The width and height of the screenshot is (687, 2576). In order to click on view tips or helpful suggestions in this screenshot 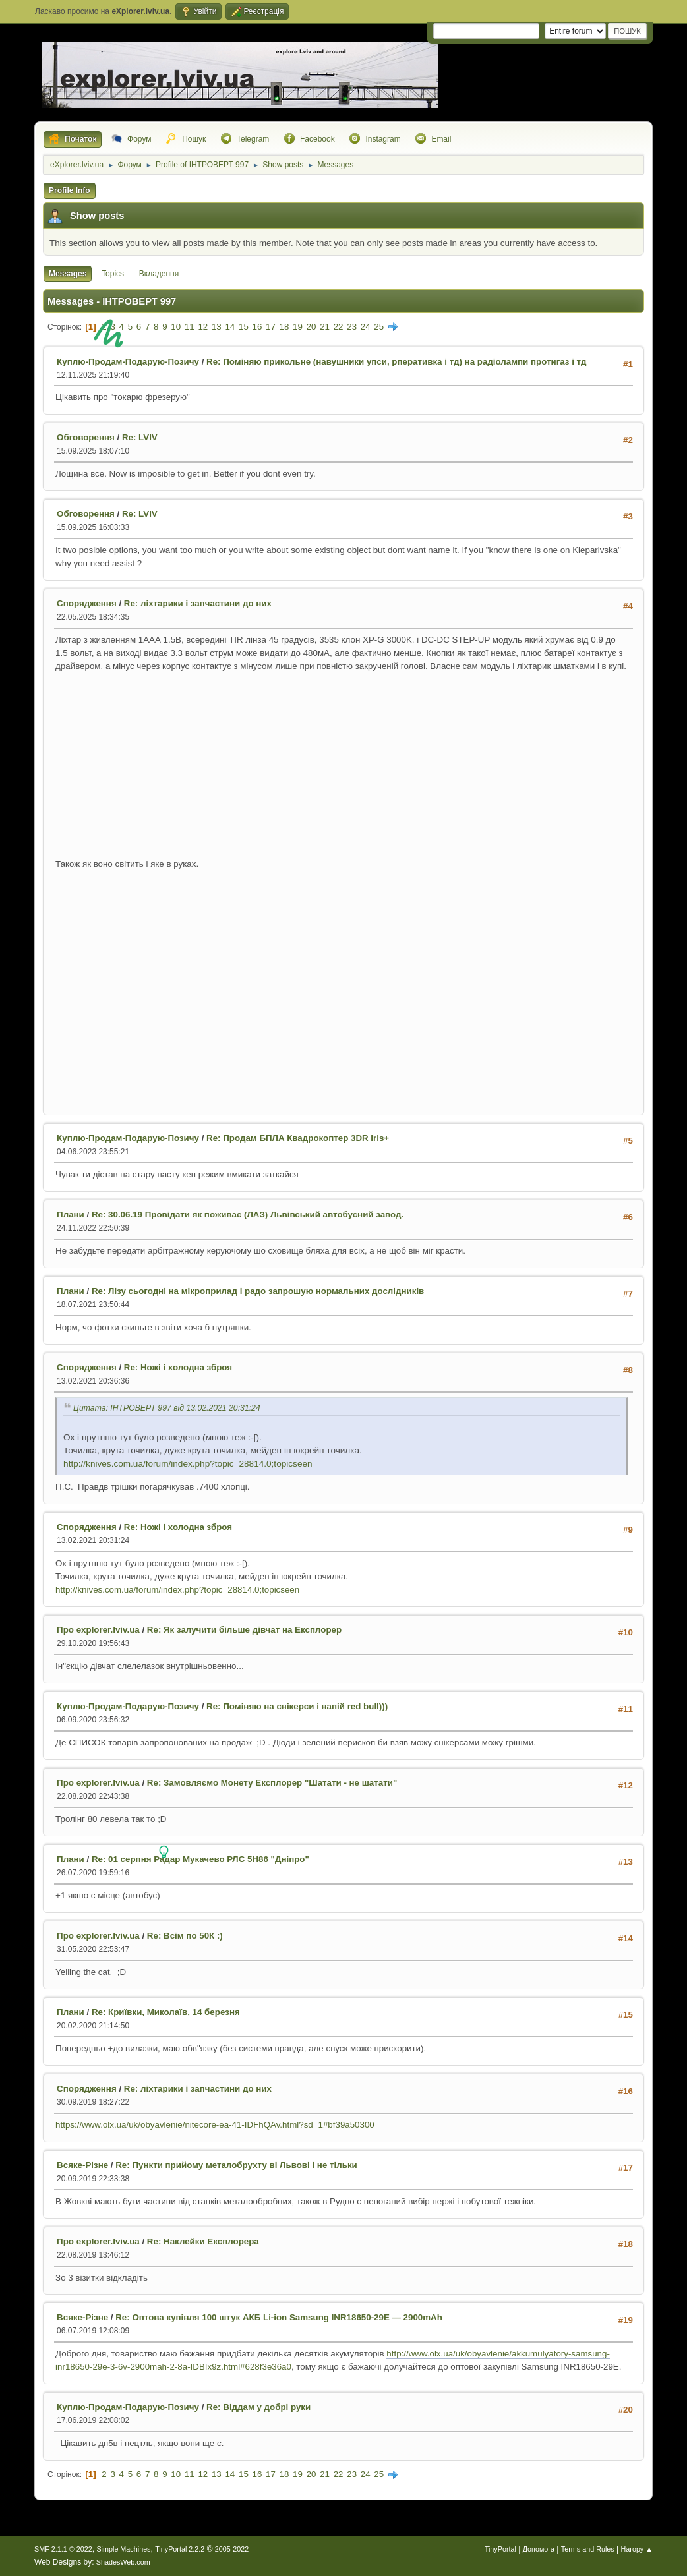, I will do `click(164, 1851)`.